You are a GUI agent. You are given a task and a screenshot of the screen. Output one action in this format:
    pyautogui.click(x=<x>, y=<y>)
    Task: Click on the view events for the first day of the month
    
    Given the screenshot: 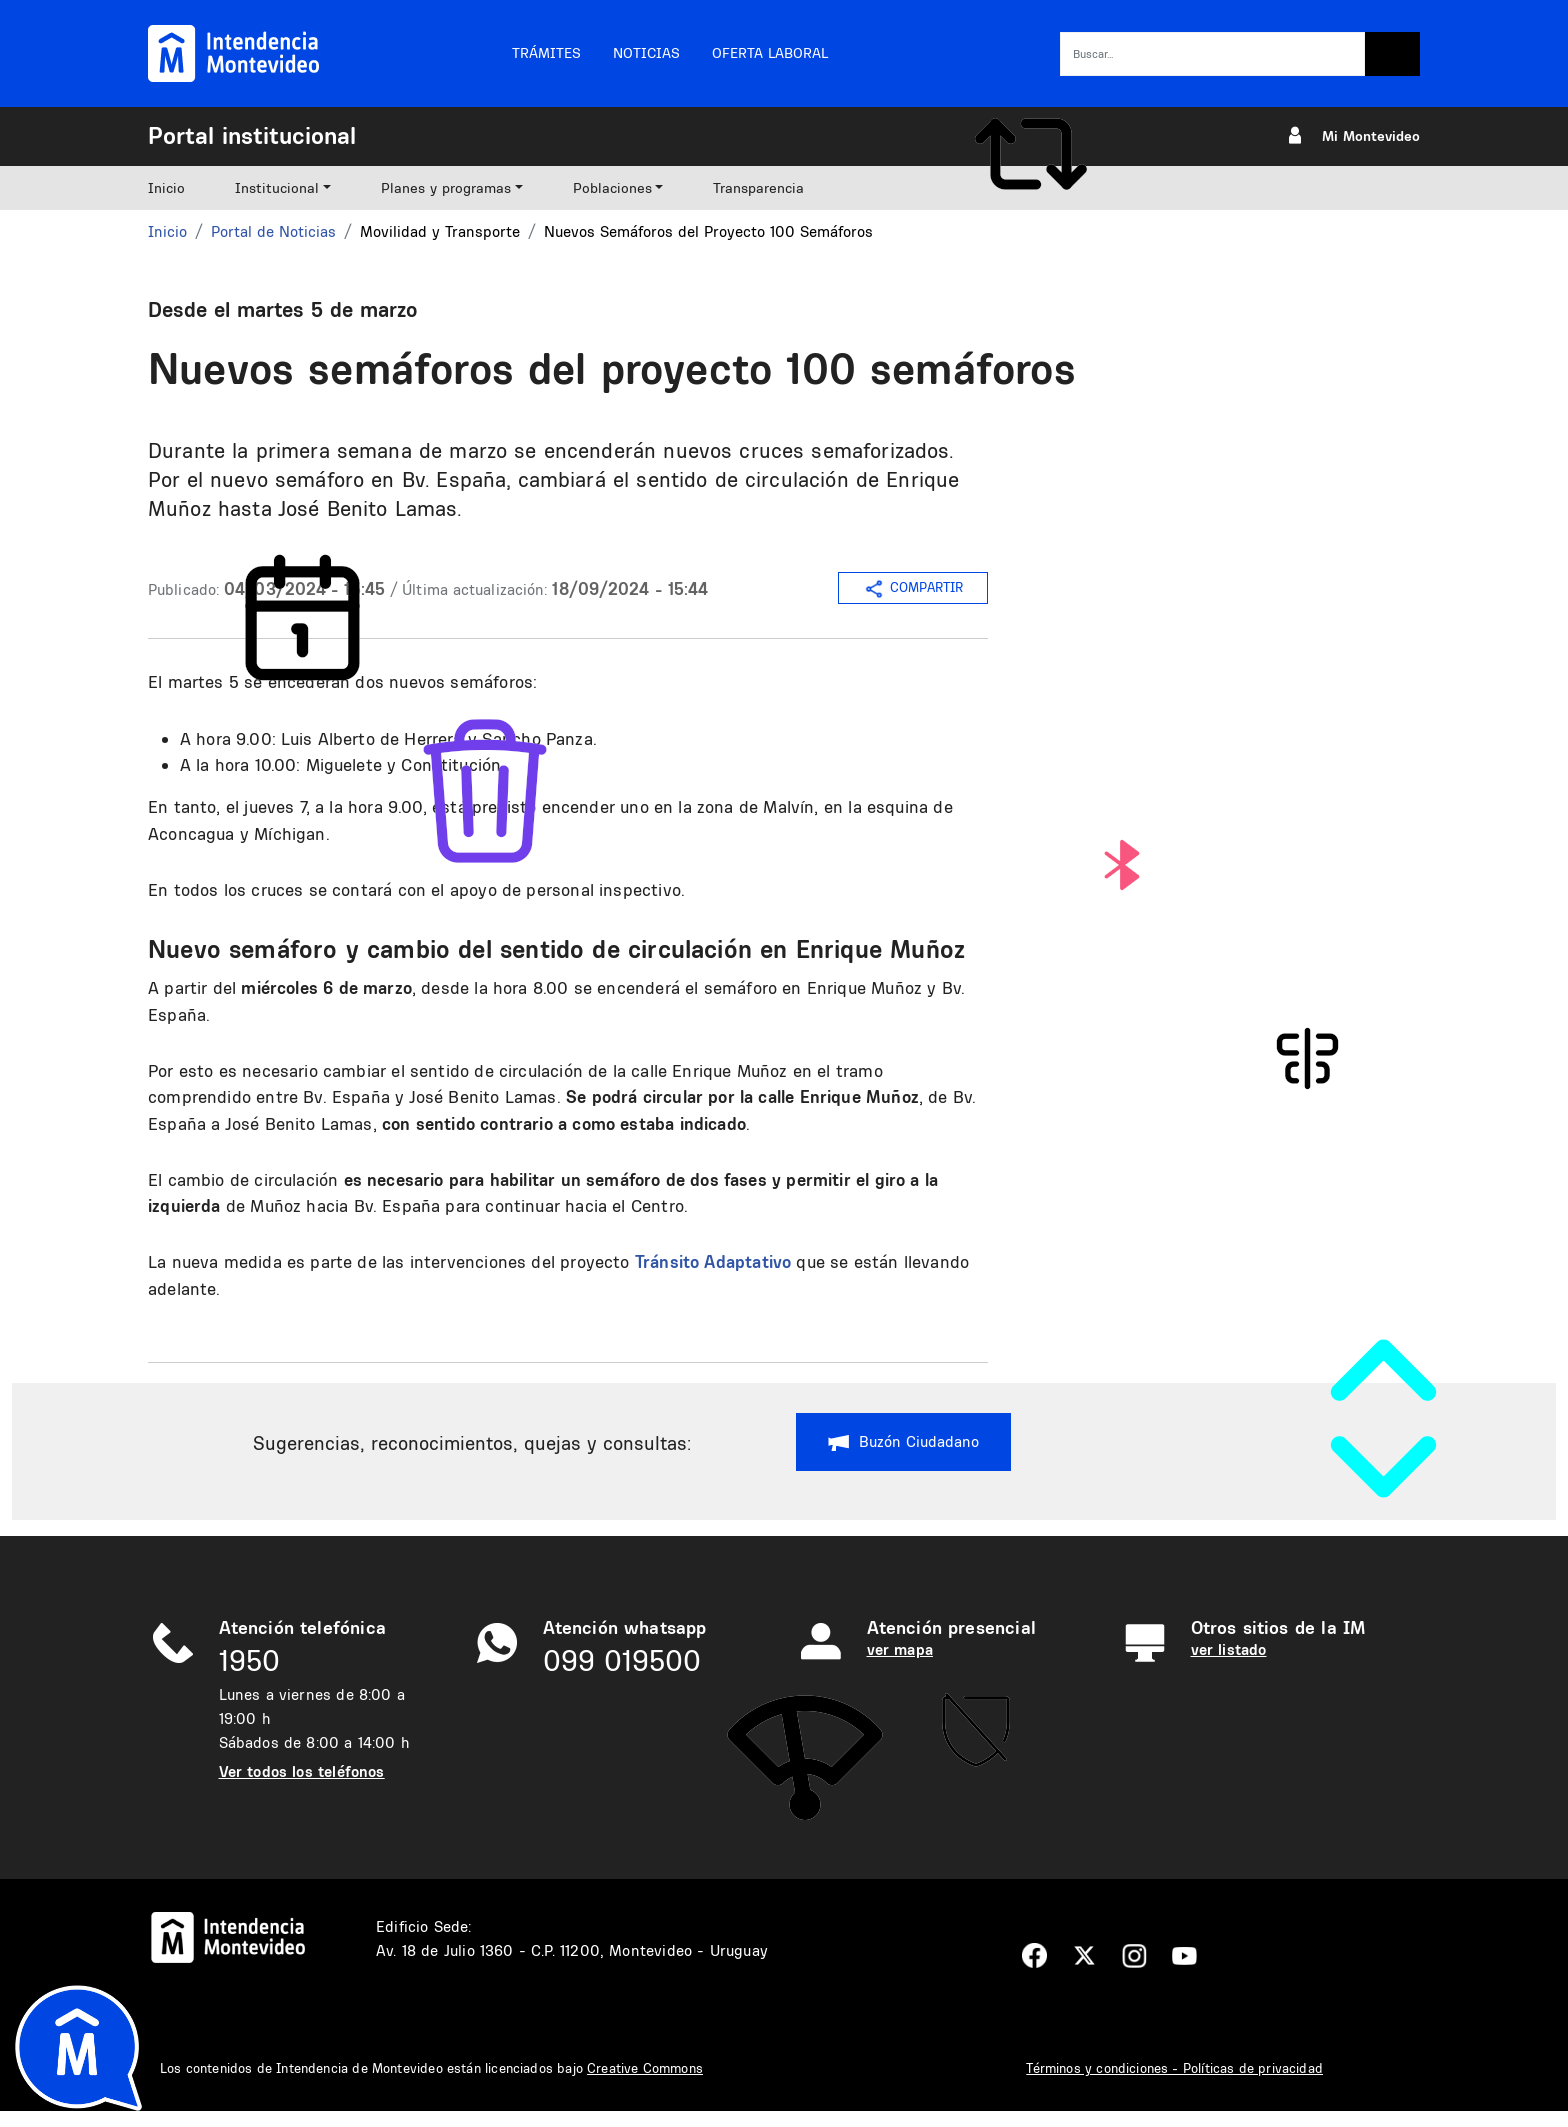 What is the action you would take?
    pyautogui.click(x=302, y=617)
    